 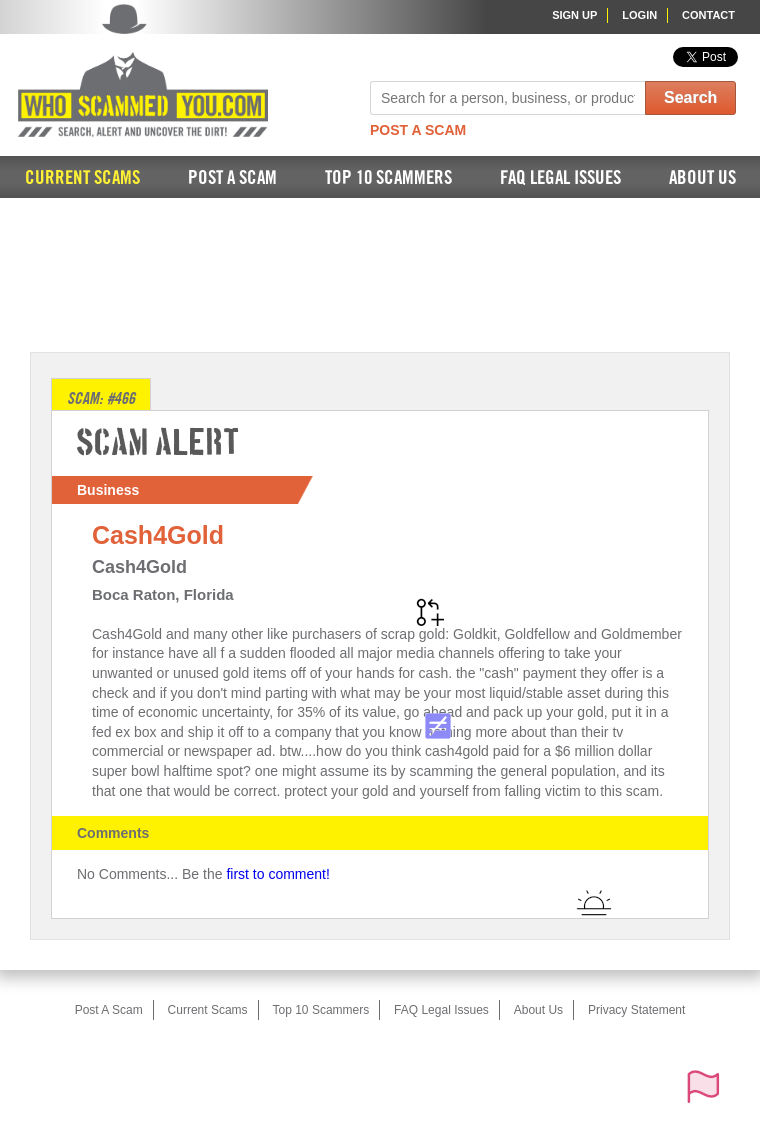 I want to click on flag or mark an item for follow-up, so click(x=702, y=1086).